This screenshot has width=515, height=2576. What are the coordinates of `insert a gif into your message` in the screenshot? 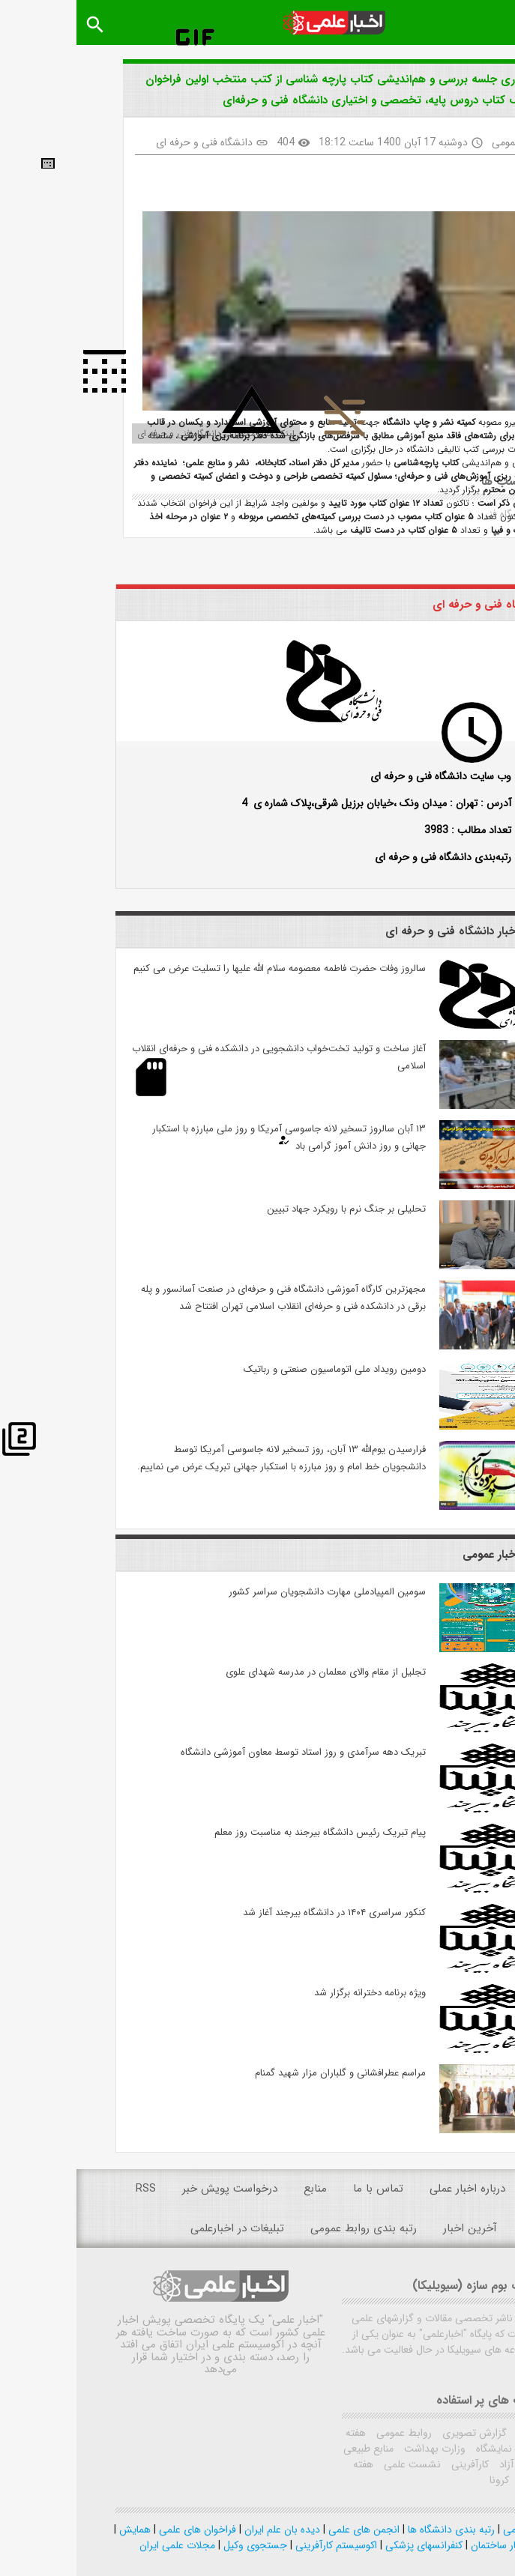 It's located at (195, 37).